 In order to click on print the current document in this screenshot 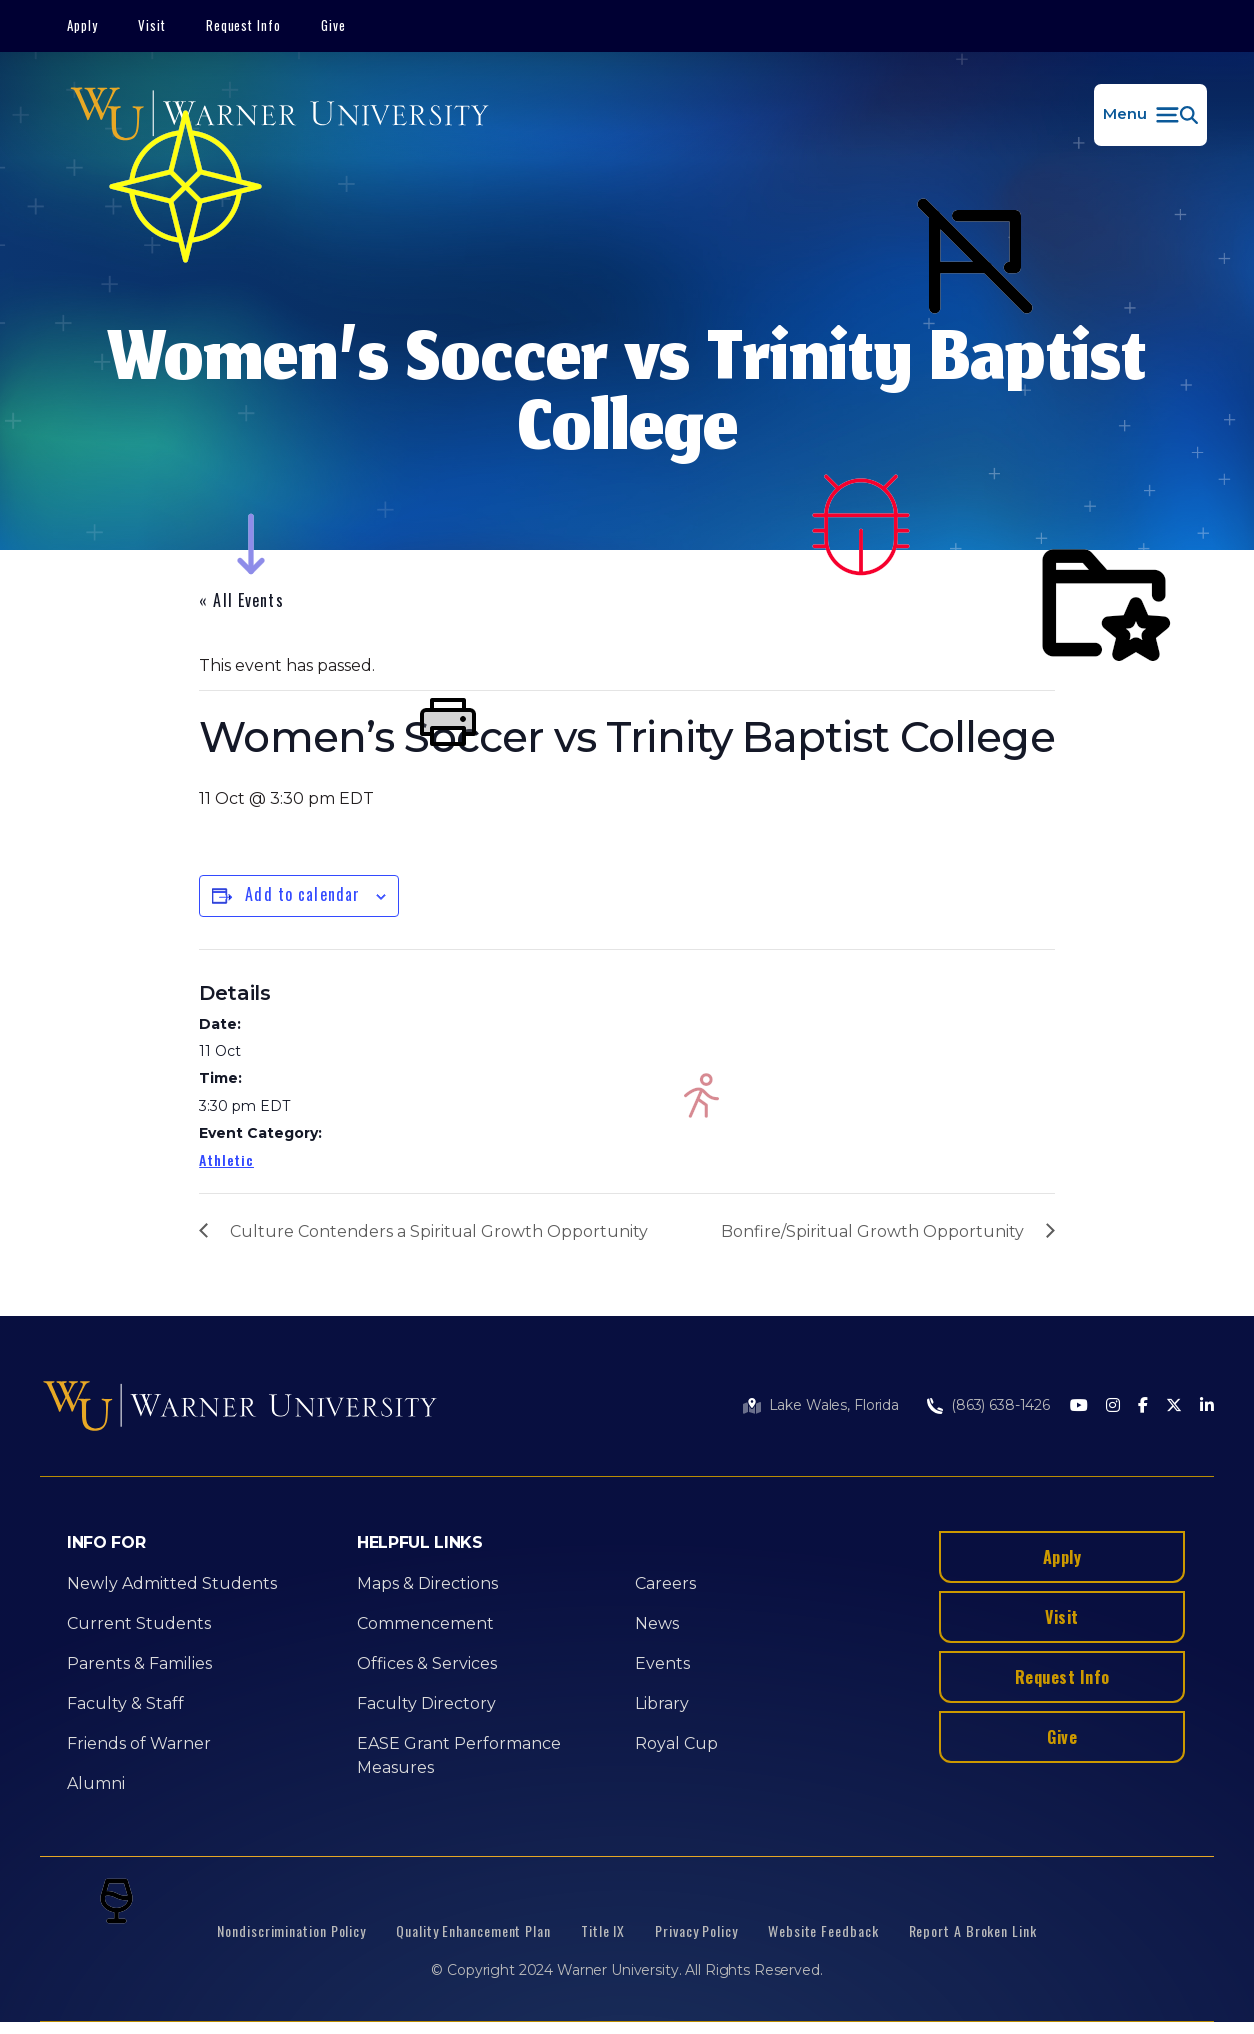, I will do `click(448, 722)`.